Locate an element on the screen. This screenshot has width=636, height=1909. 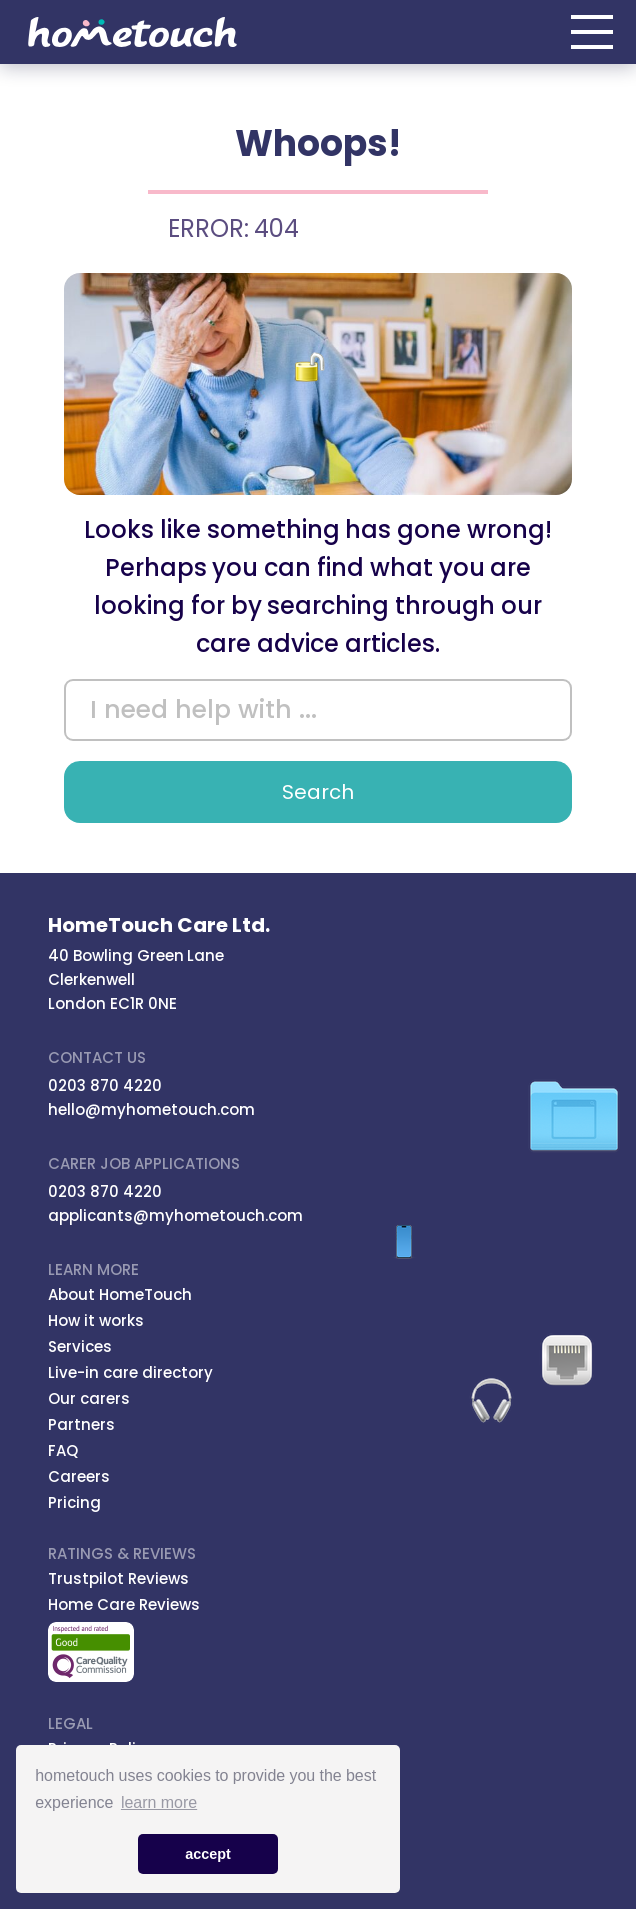
connect bluetooth headphones is located at coordinates (491, 1400).